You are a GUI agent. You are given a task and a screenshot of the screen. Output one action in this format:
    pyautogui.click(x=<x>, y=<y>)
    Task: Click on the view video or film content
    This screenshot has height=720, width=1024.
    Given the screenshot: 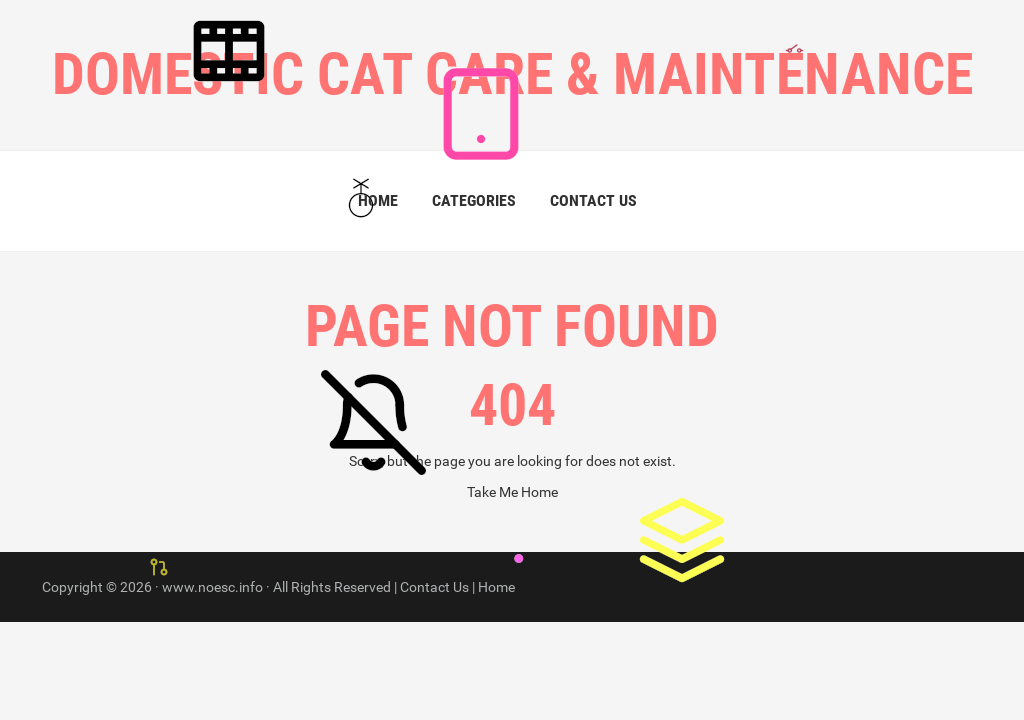 What is the action you would take?
    pyautogui.click(x=229, y=51)
    